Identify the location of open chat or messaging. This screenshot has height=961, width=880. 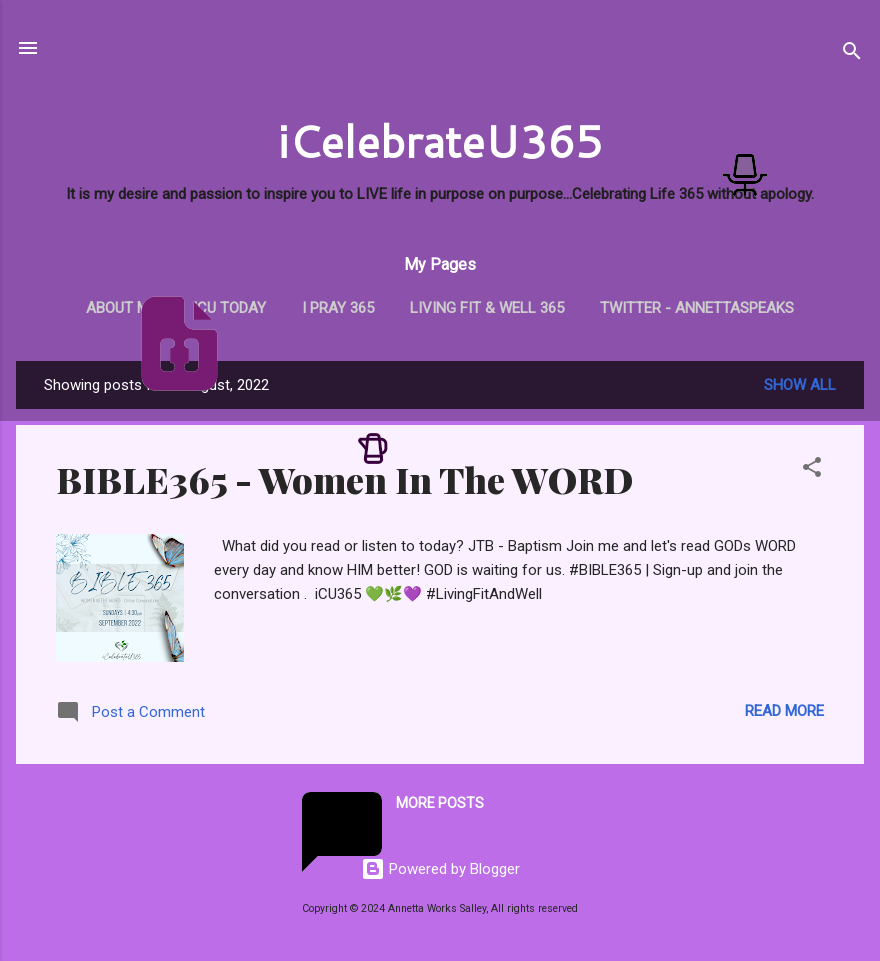
(342, 832).